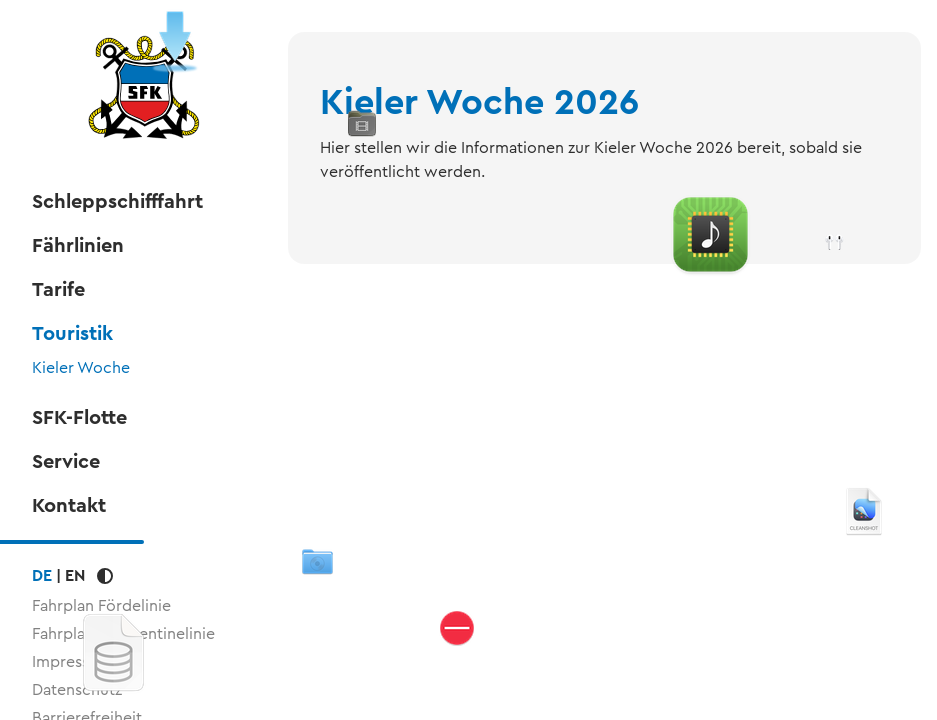 The image size is (937, 720). What do you see at coordinates (457, 628) in the screenshot?
I see `indicates an error or failed action` at bounding box center [457, 628].